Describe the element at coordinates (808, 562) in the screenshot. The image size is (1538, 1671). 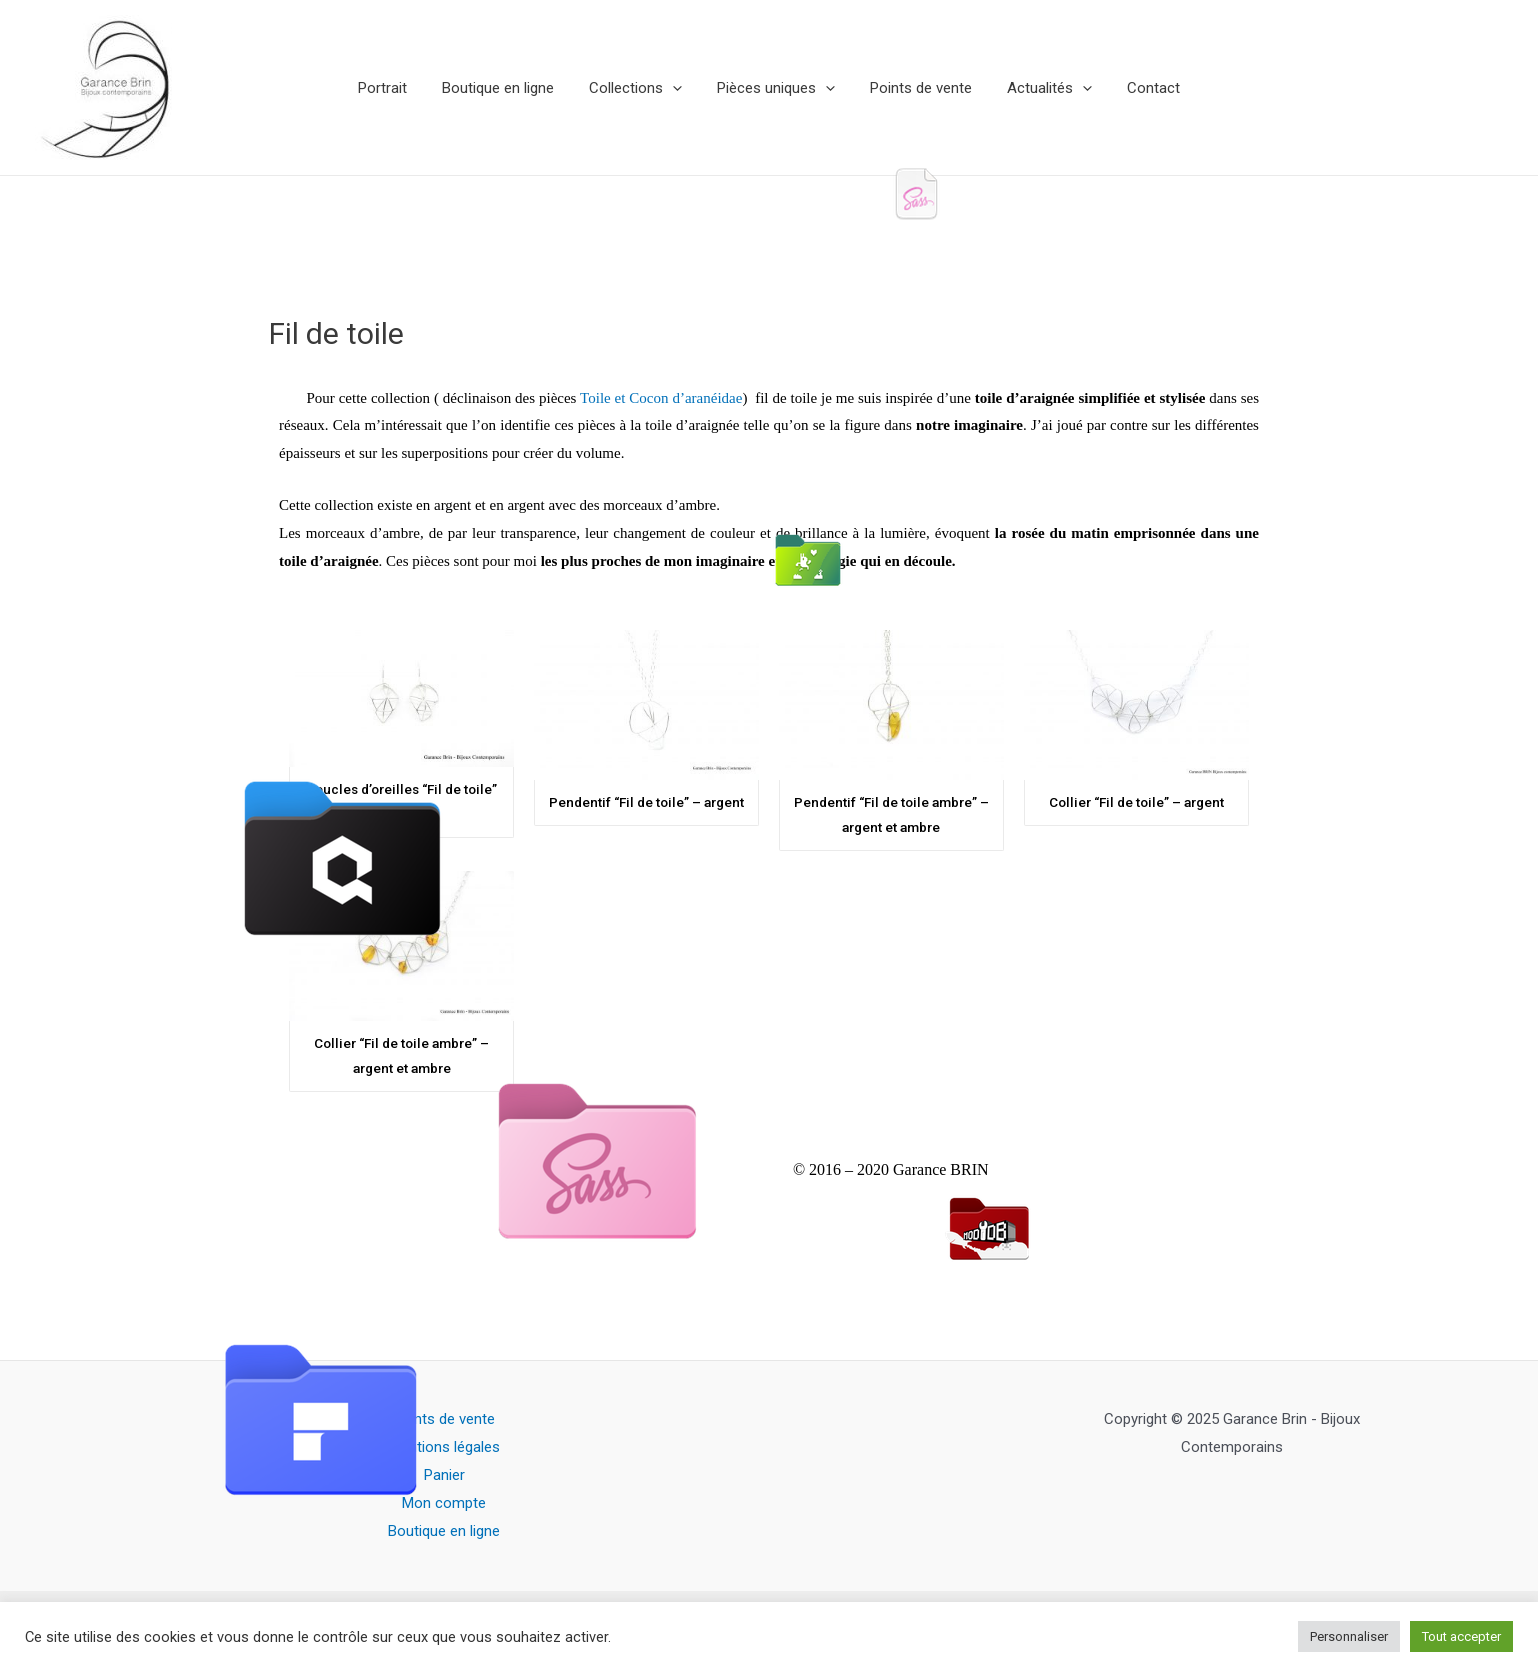
I see `open your gamejolt games folder` at that location.